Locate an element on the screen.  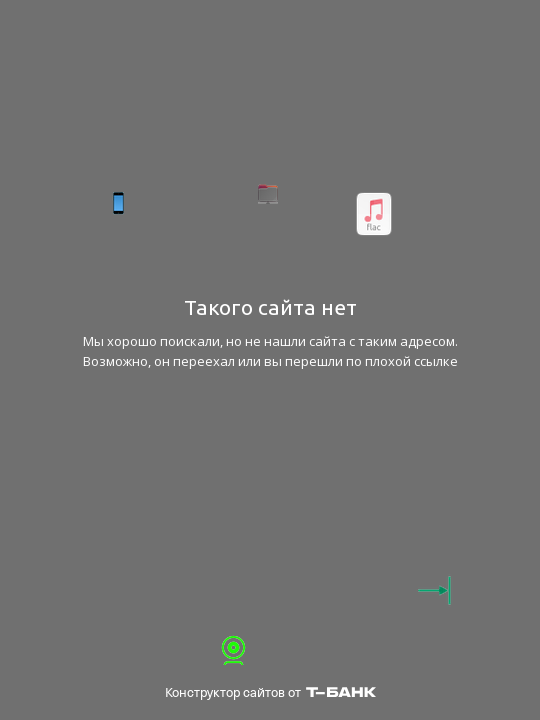
a flac audio file is located at coordinates (374, 214).